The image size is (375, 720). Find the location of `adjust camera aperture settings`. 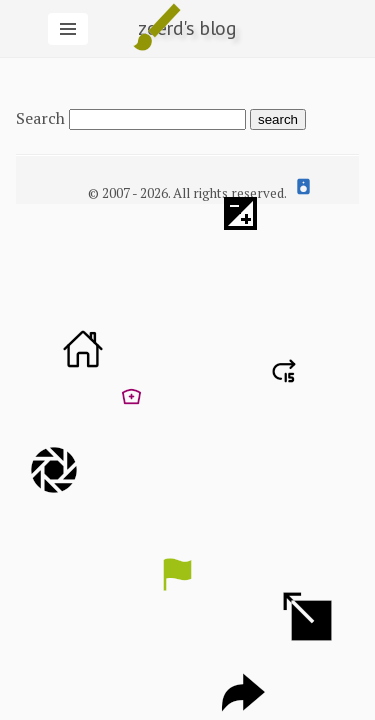

adjust camera aperture settings is located at coordinates (54, 470).